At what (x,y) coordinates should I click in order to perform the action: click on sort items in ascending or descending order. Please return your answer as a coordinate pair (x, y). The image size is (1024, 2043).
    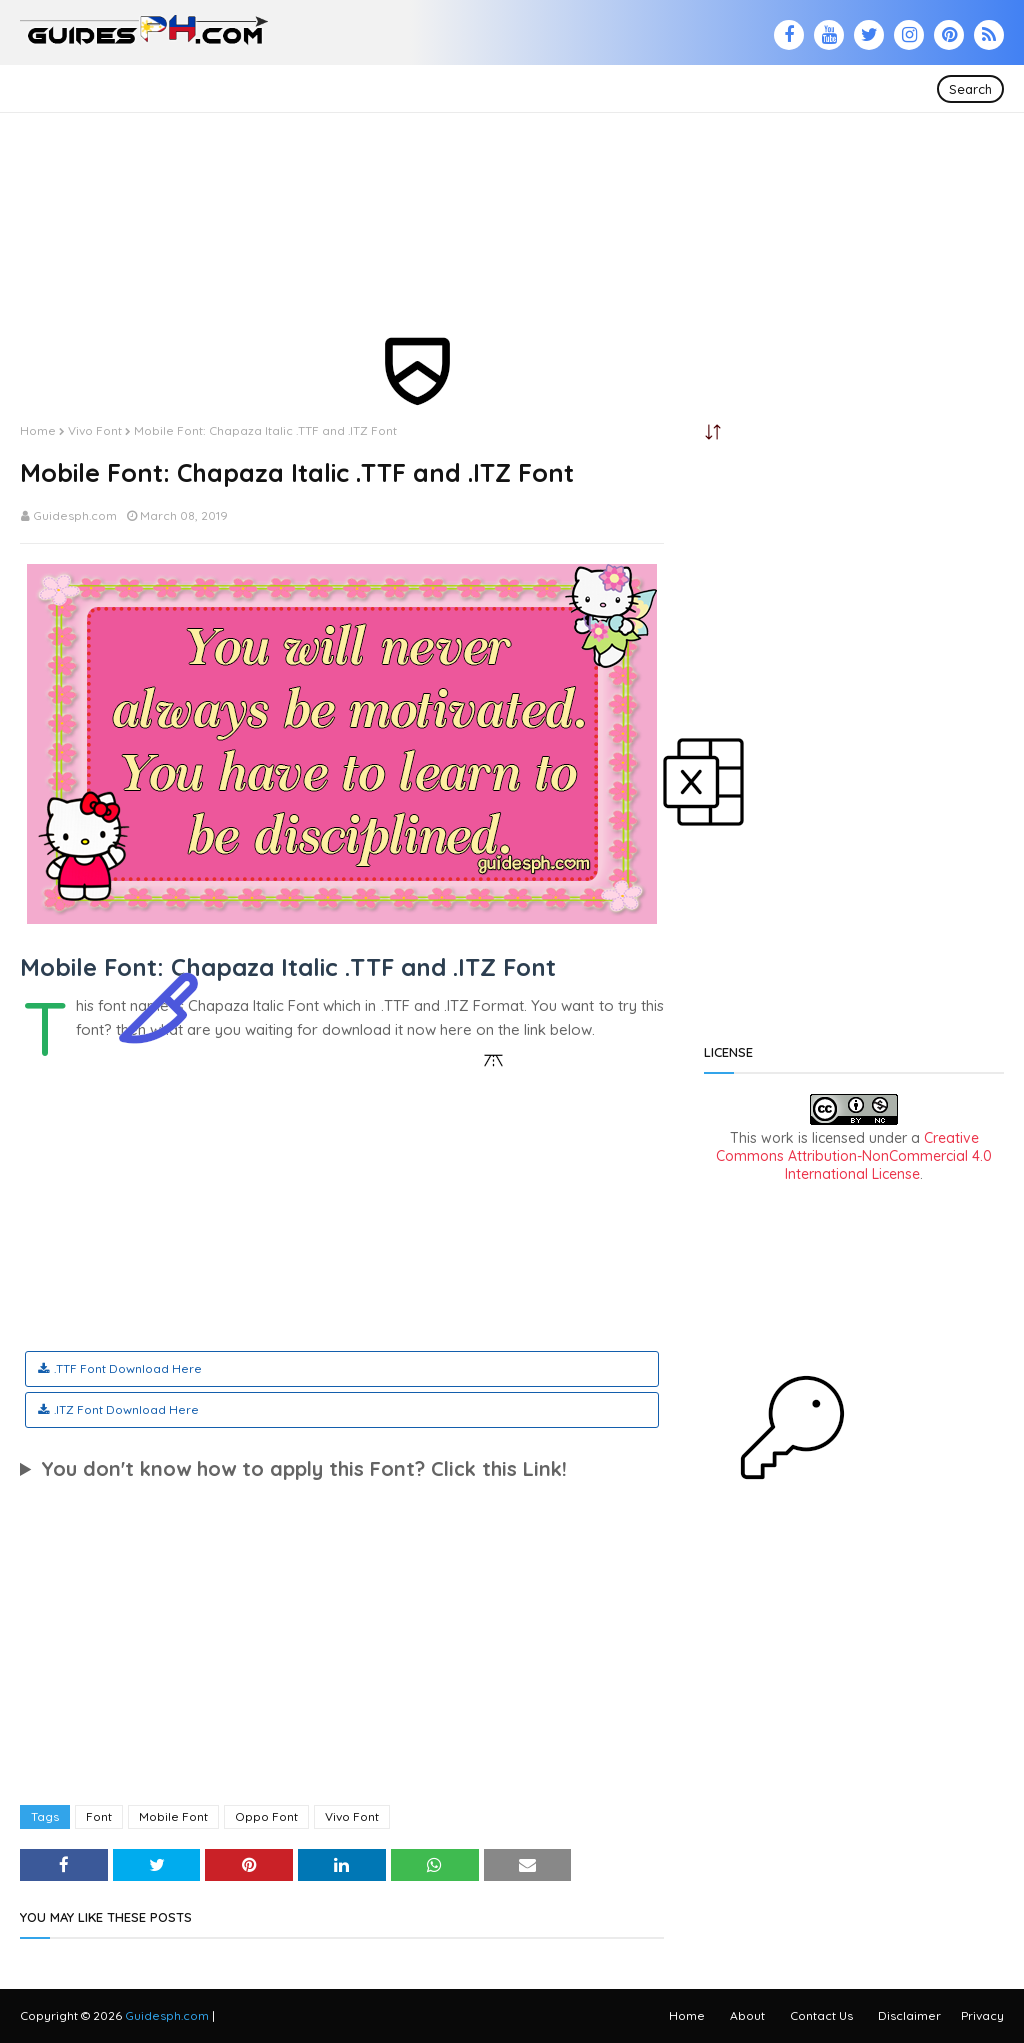
    Looking at the image, I should click on (713, 432).